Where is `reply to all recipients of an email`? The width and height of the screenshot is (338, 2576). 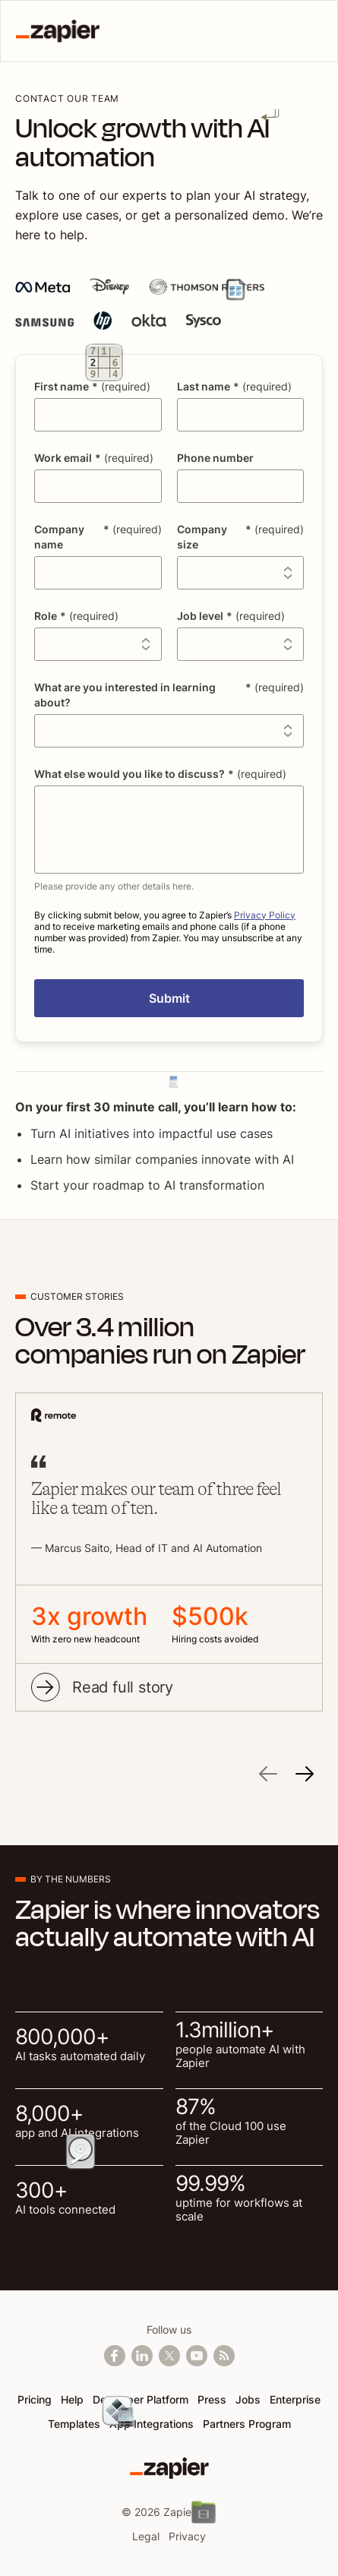
reply to all recipients of an email is located at coordinates (270, 115).